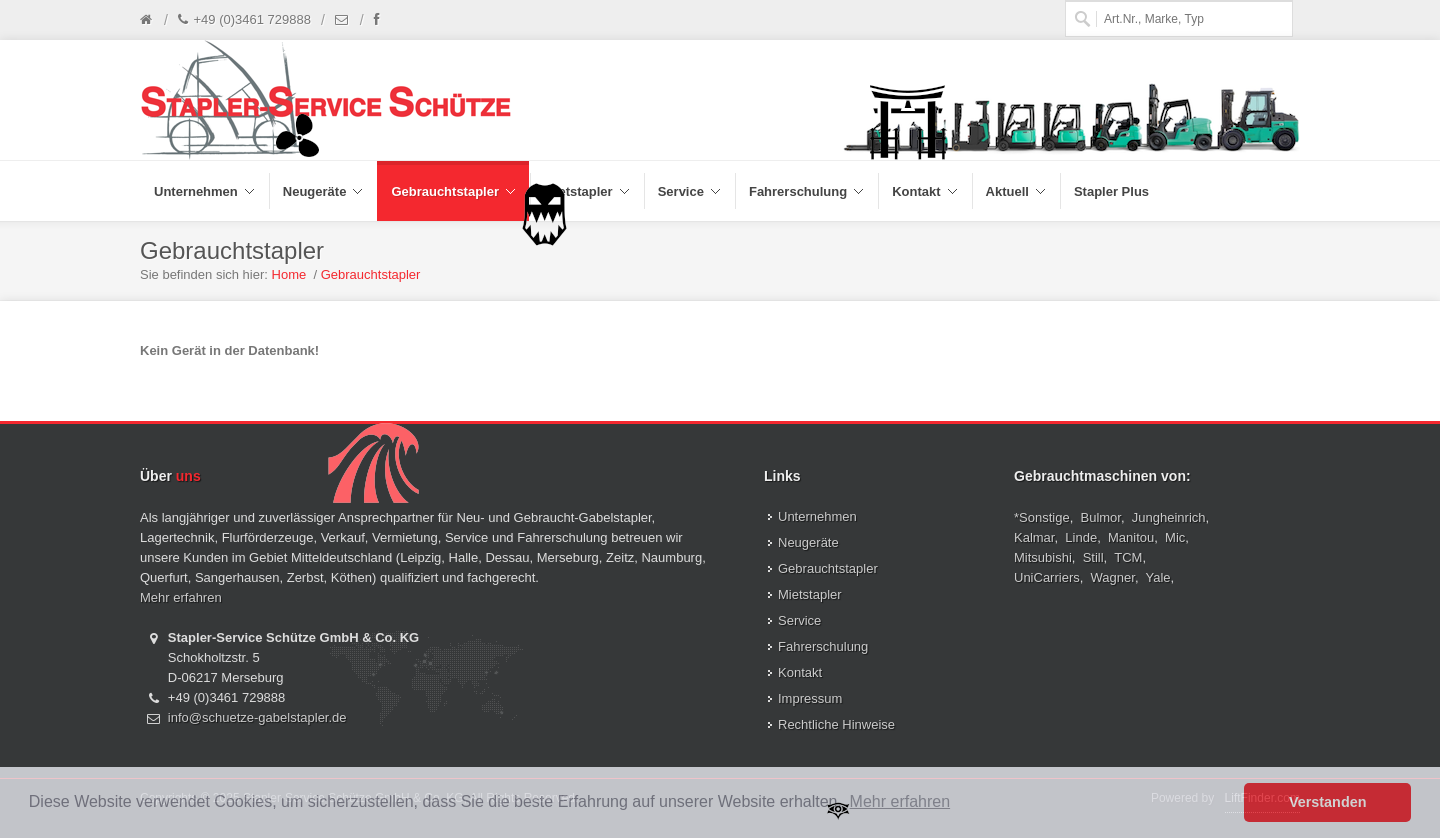 This screenshot has height=838, width=1440. What do you see at coordinates (297, 135) in the screenshot?
I see `access boat or marine vehicle settings` at bounding box center [297, 135].